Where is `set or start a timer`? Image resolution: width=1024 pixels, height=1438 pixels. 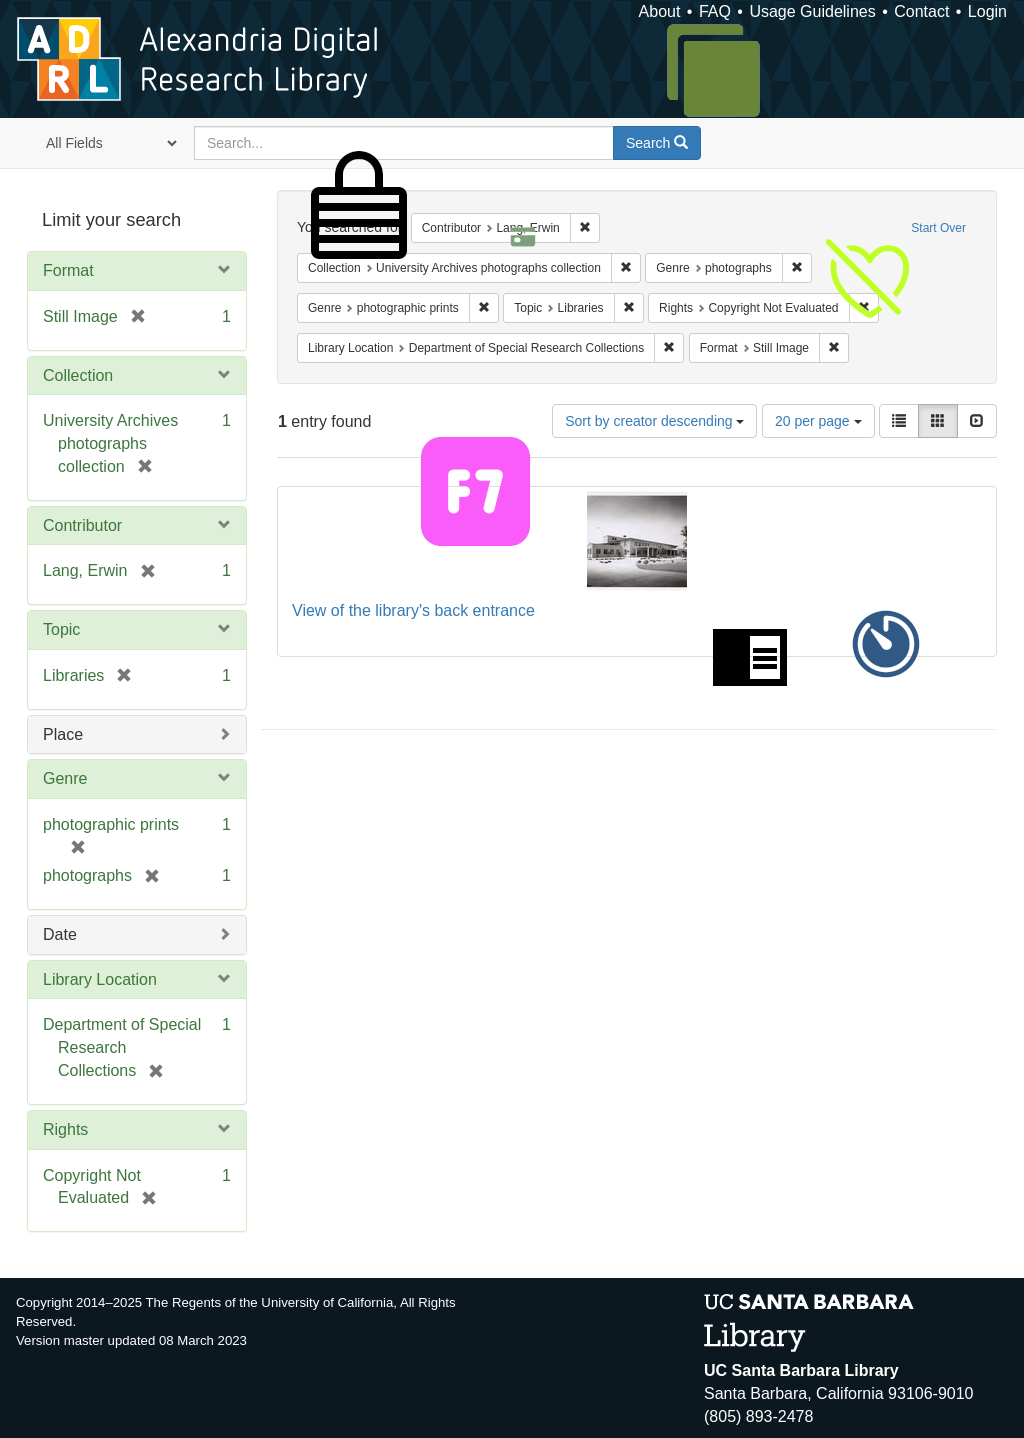
set or start a timer is located at coordinates (886, 644).